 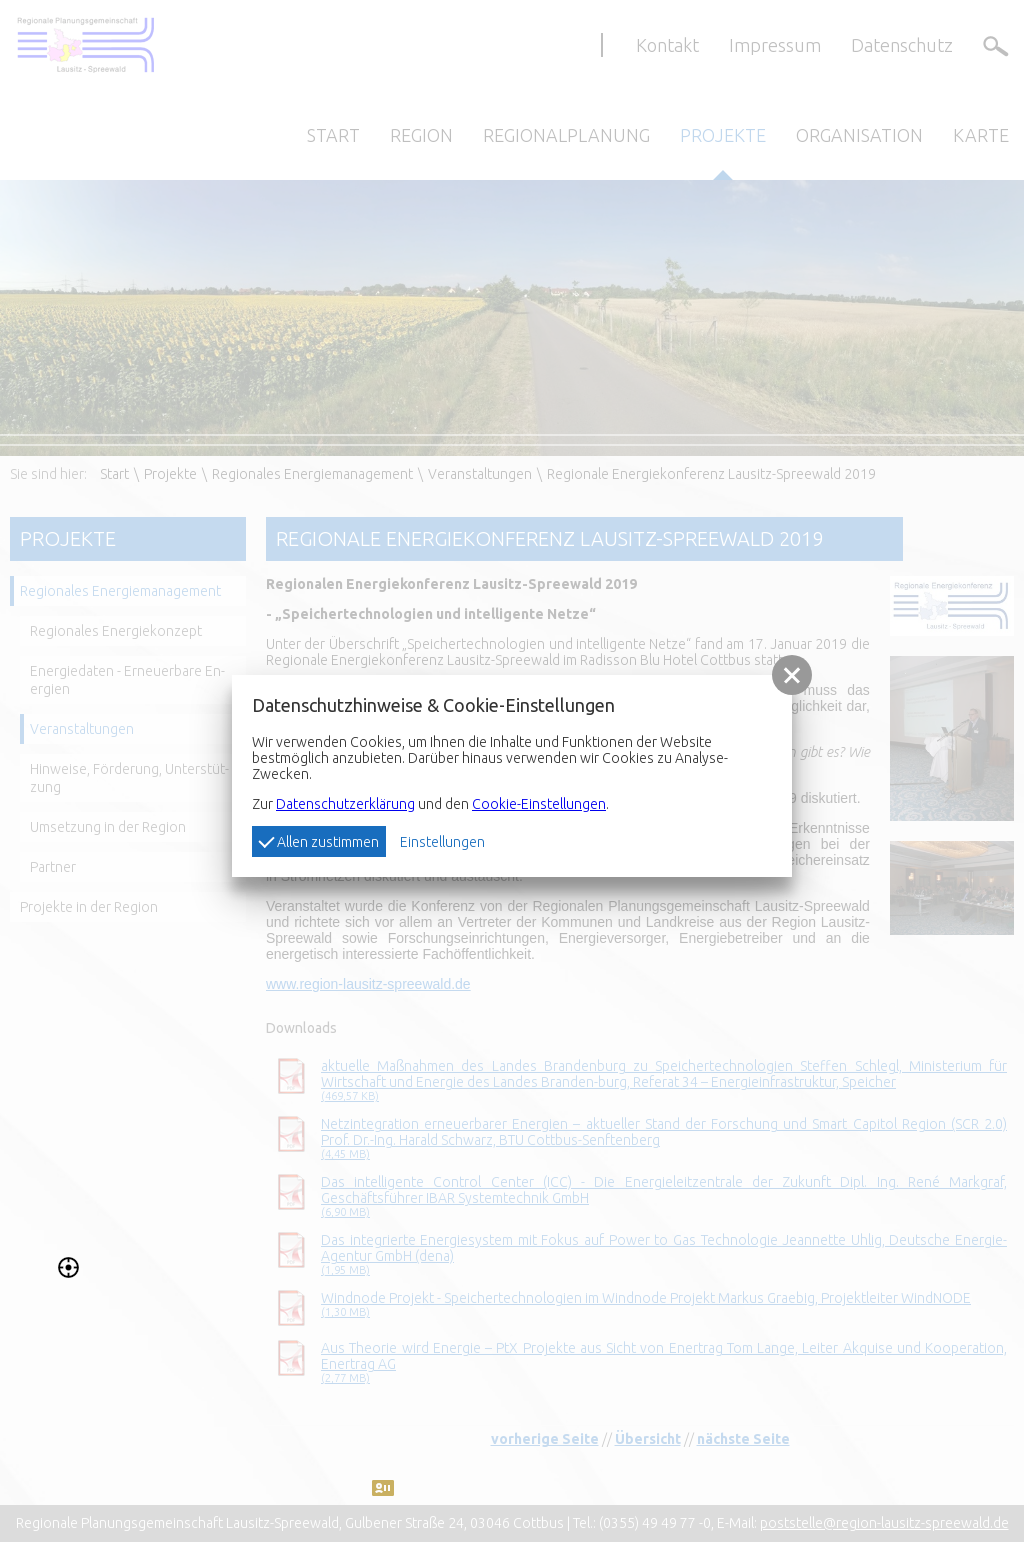 What do you see at coordinates (68, 1267) in the screenshot?
I see `center or focus on current location` at bounding box center [68, 1267].